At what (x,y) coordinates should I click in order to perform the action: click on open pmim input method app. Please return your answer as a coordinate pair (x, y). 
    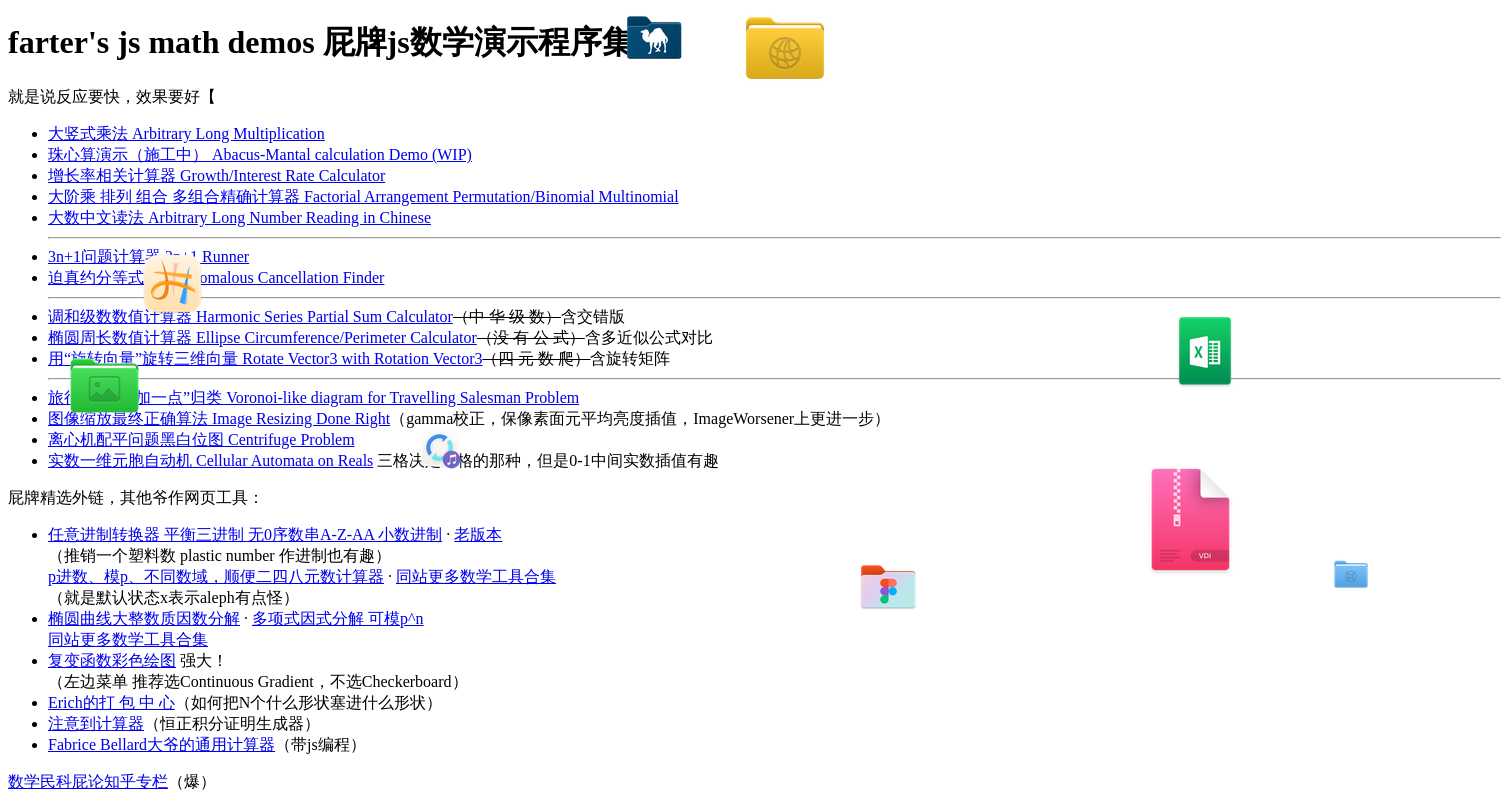
    Looking at the image, I should click on (172, 283).